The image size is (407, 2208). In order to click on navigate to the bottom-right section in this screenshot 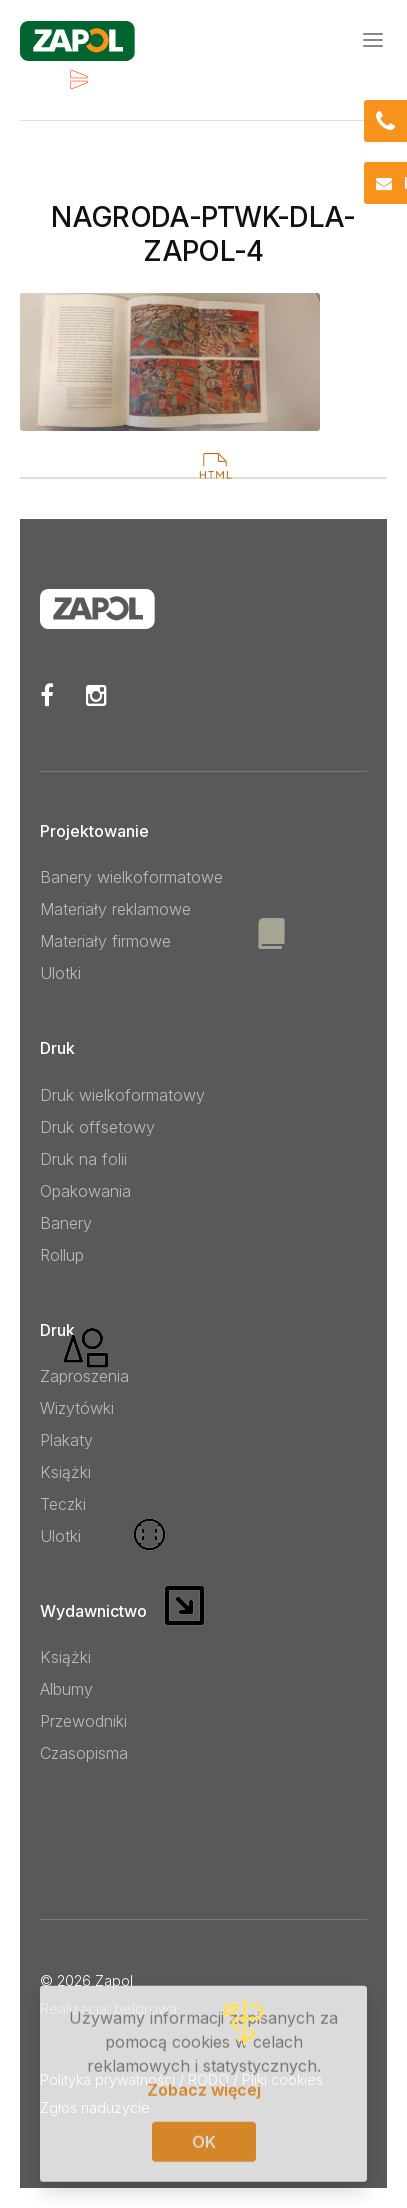, I will do `click(184, 1605)`.